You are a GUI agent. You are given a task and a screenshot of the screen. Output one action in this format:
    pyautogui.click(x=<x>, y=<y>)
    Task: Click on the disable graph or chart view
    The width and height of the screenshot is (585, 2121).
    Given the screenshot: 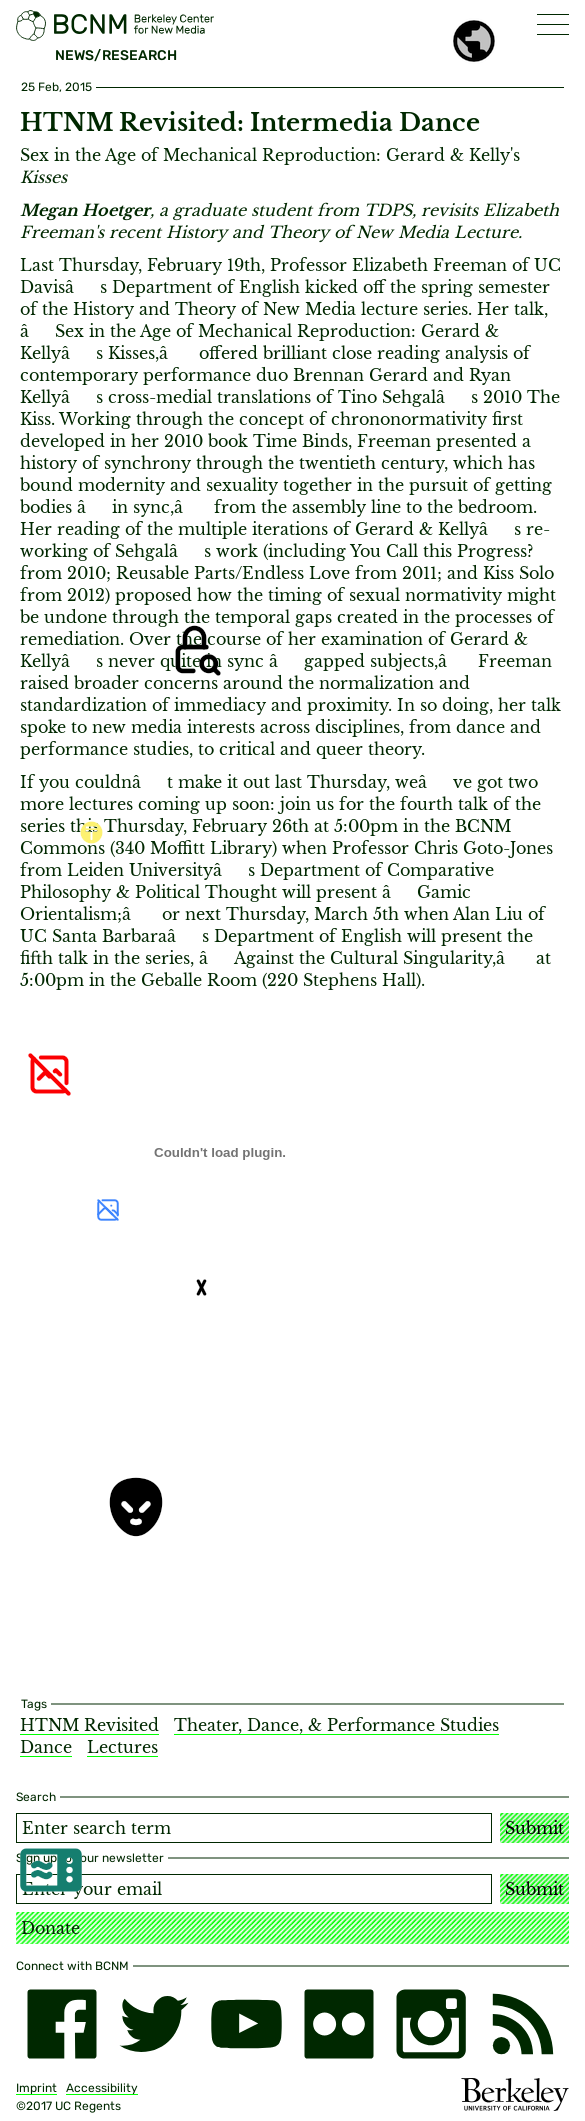 What is the action you would take?
    pyautogui.click(x=49, y=1074)
    